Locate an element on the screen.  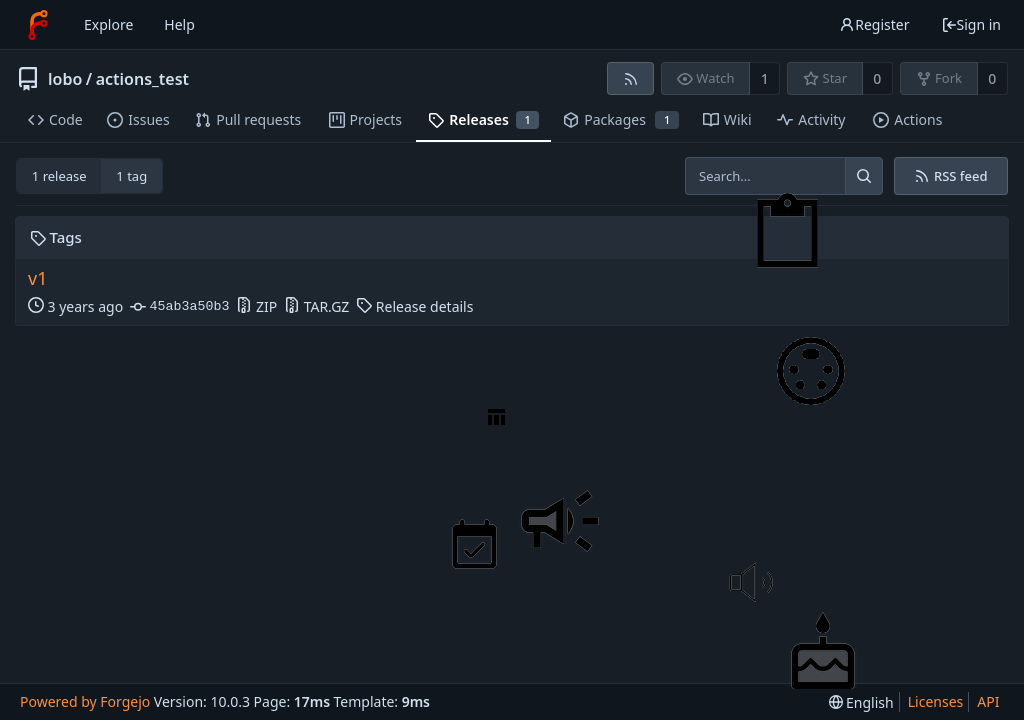
make an announcement or broadcast is located at coordinates (560, 521).